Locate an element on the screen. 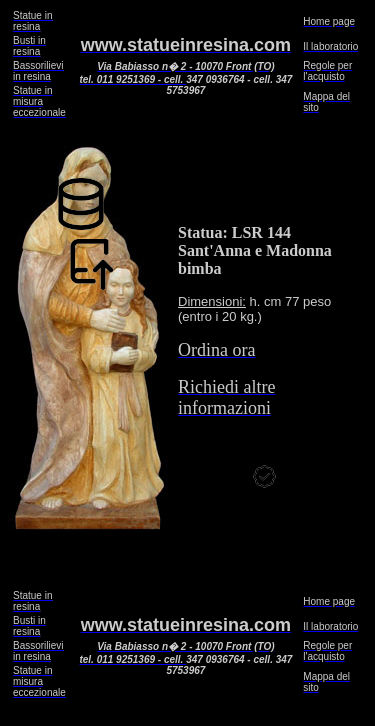 This screenshot has height=726, width=375. access database settings is located at coordinates (81, 204).